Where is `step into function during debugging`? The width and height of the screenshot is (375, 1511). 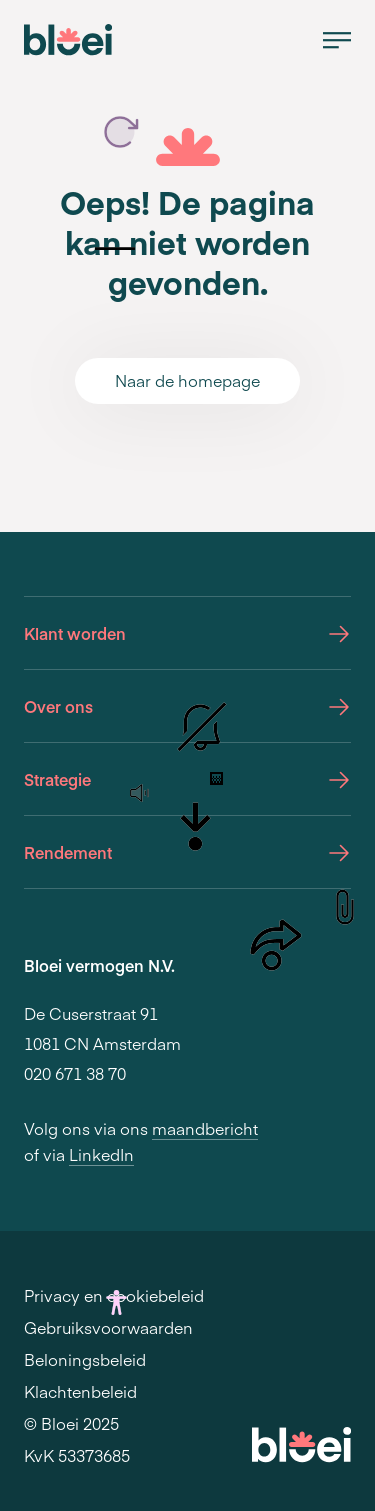 step into function during debugging is located at coordinates (195, 826).